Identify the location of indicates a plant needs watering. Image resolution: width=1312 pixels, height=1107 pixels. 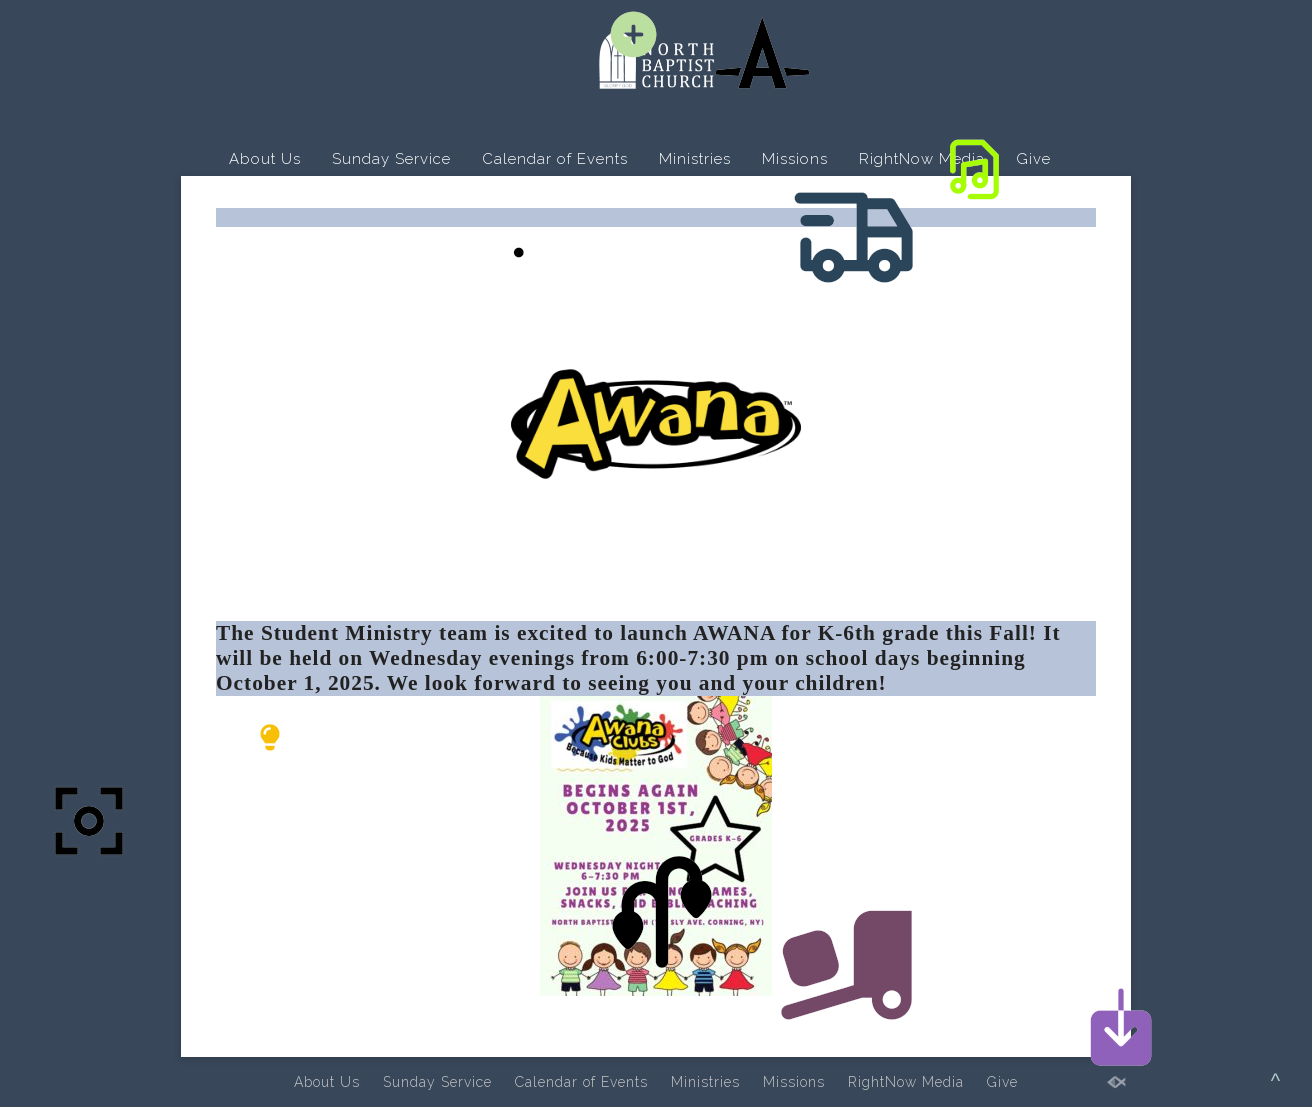
(662, 912).